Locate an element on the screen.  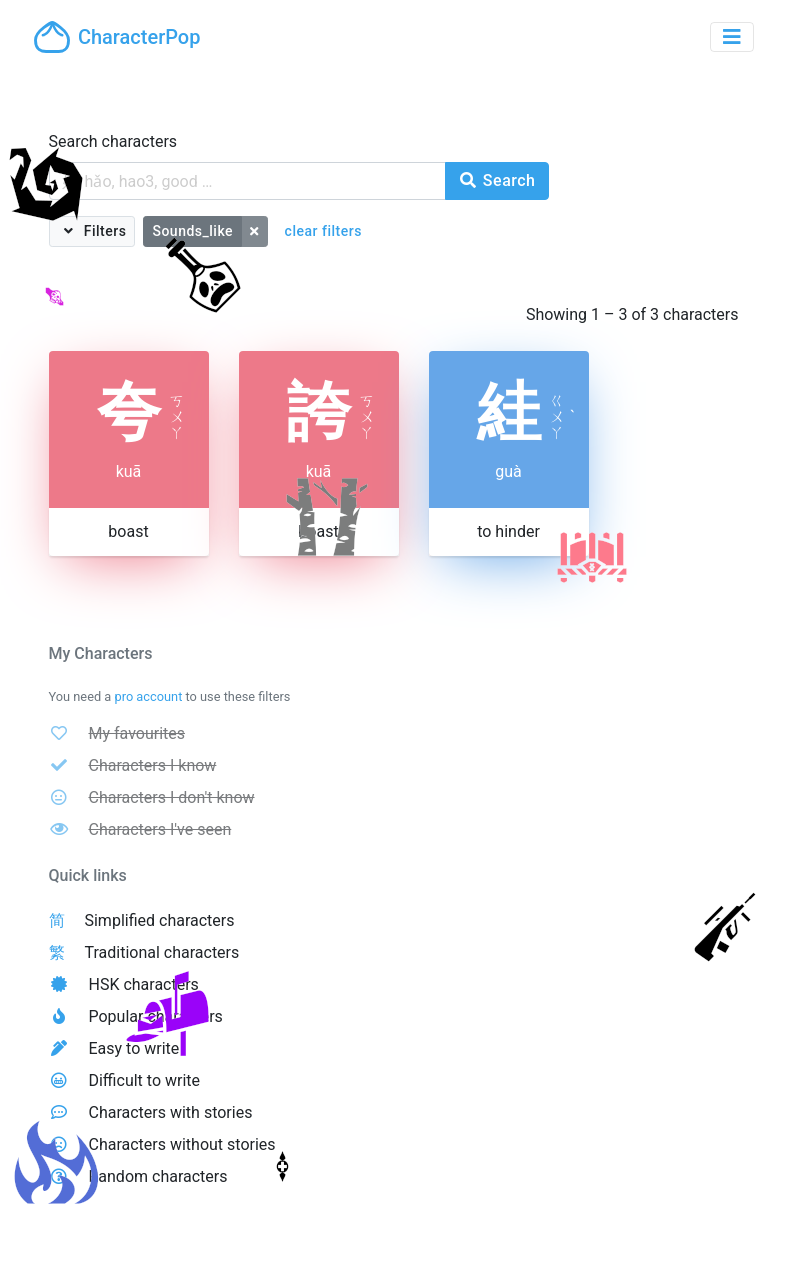
select dwarf king character or class is located at coordinates (592, 556).